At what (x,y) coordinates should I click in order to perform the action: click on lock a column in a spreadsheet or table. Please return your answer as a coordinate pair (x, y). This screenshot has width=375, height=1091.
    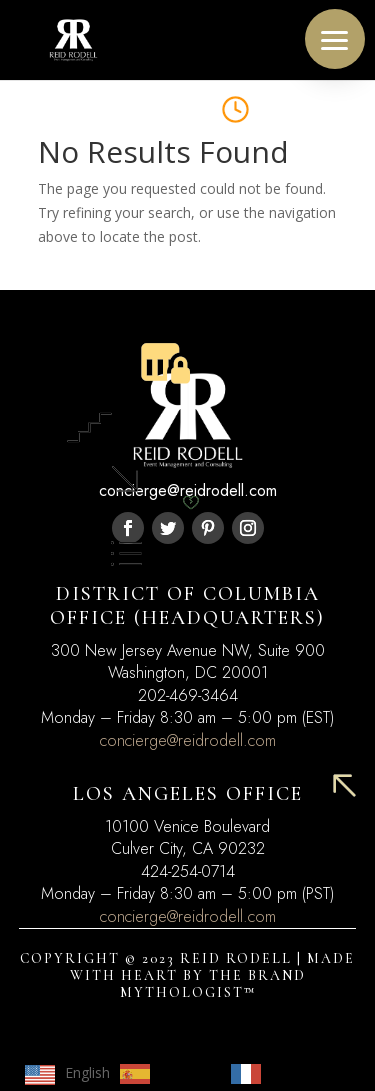
    Looking at the image, I should click on (163, 362).